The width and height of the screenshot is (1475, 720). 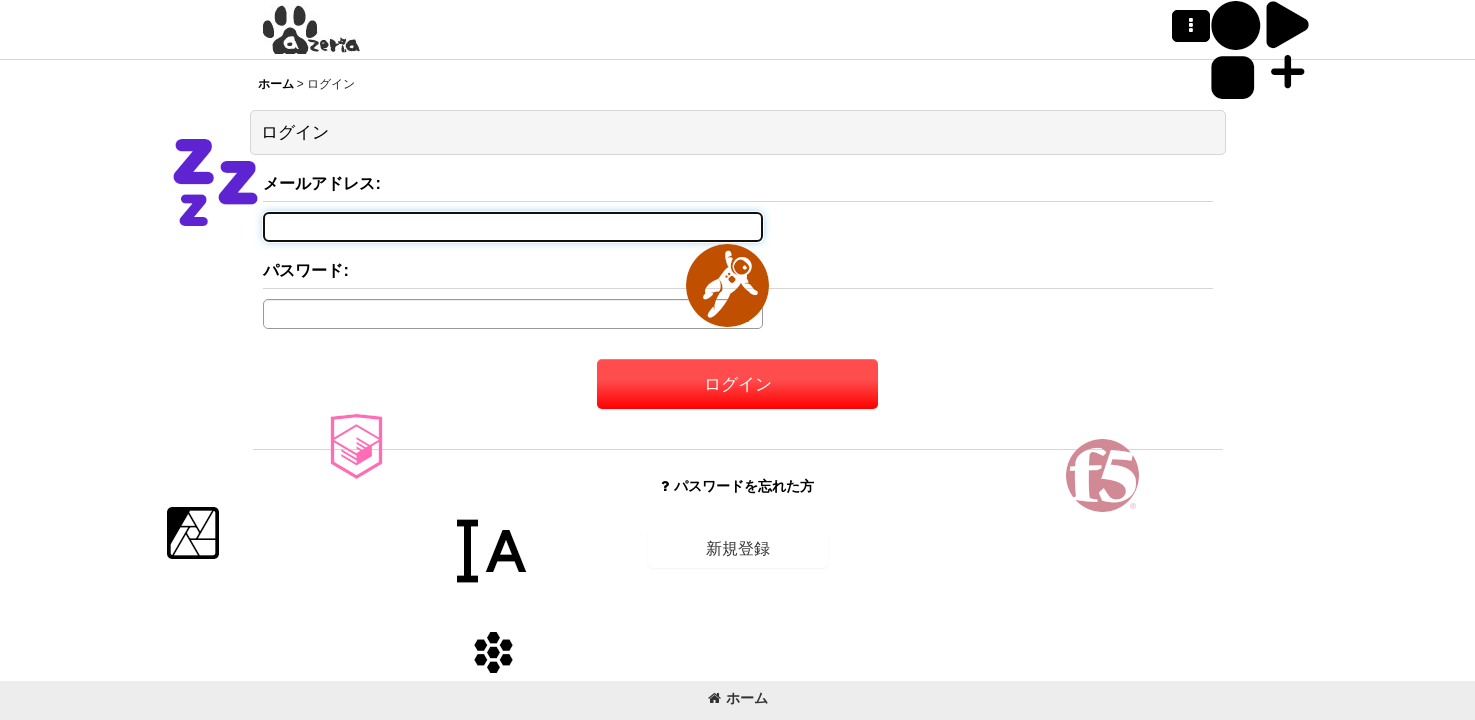 I want to click on LazyVim neovim configuration logo, so click(x=215, y=182).